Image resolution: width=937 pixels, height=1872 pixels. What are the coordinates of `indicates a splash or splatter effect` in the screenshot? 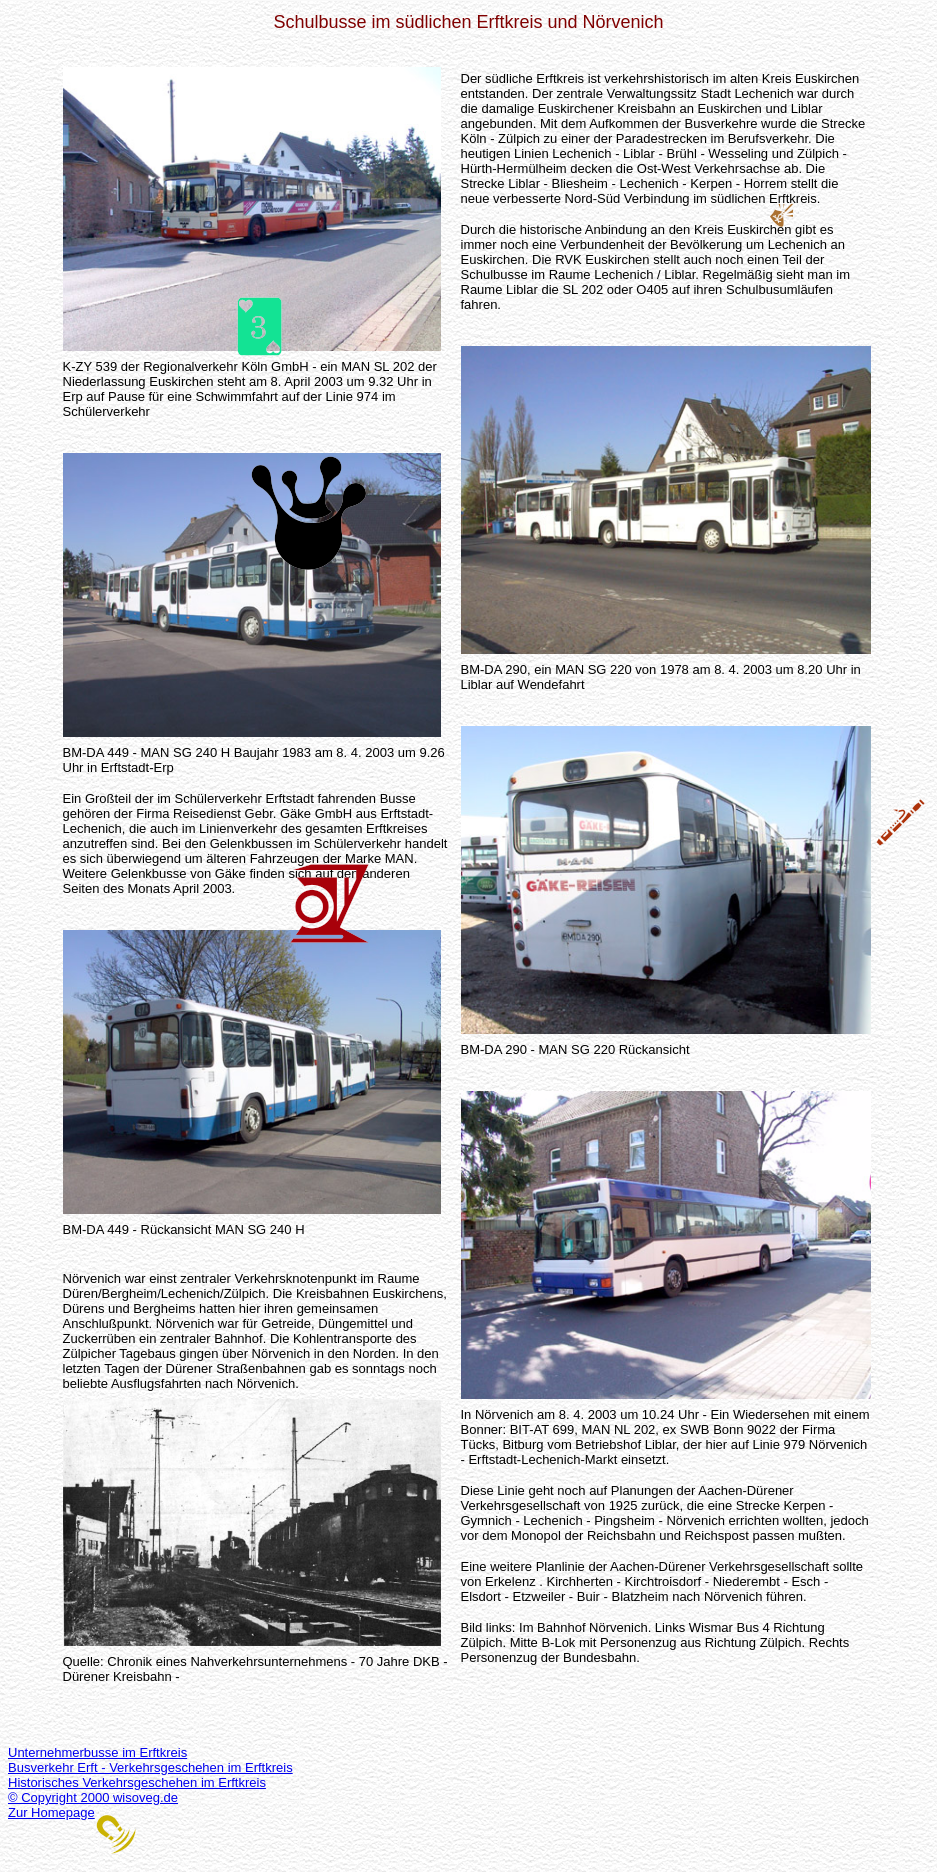 It's located at (308, 512).